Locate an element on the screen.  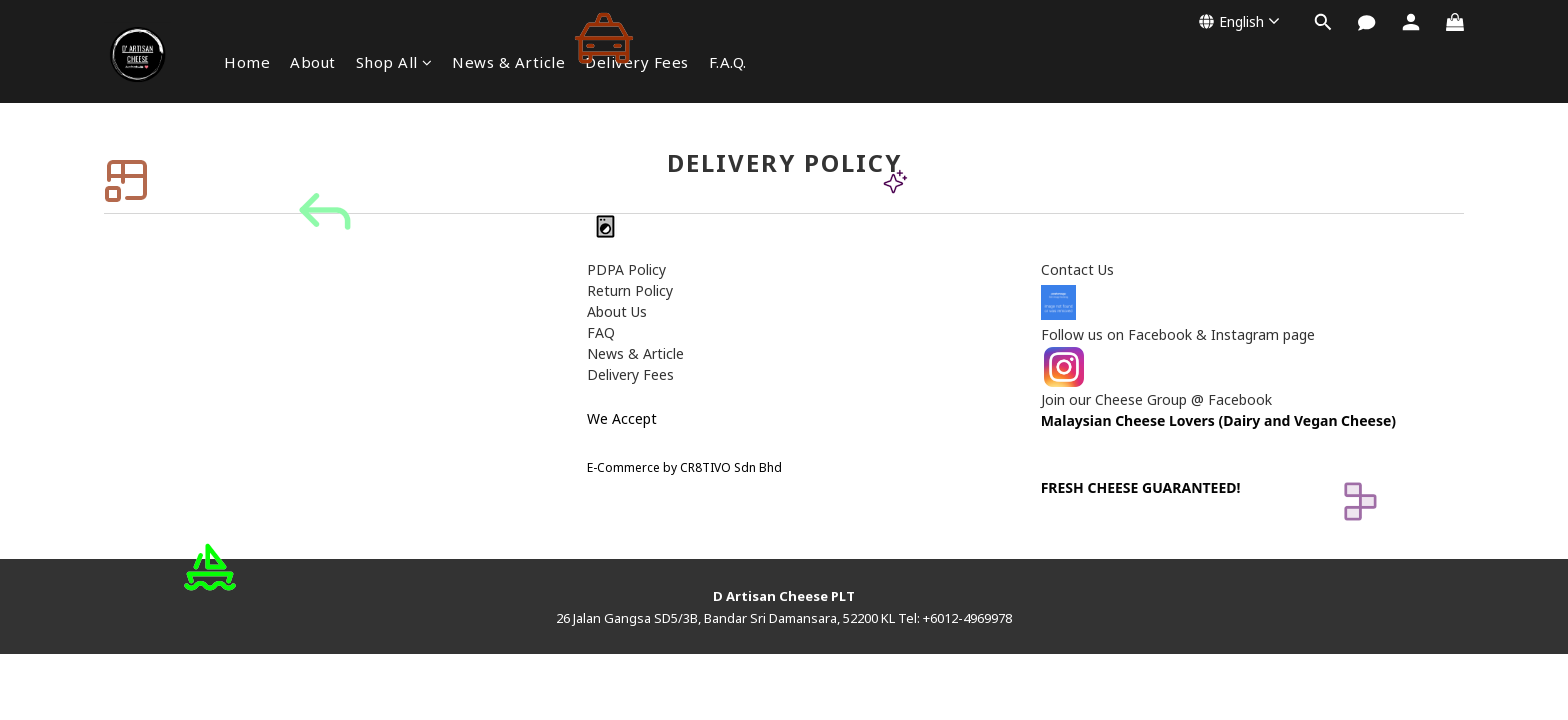
indicates AI-generated or enhanced content is located at coordinates (895, 182).